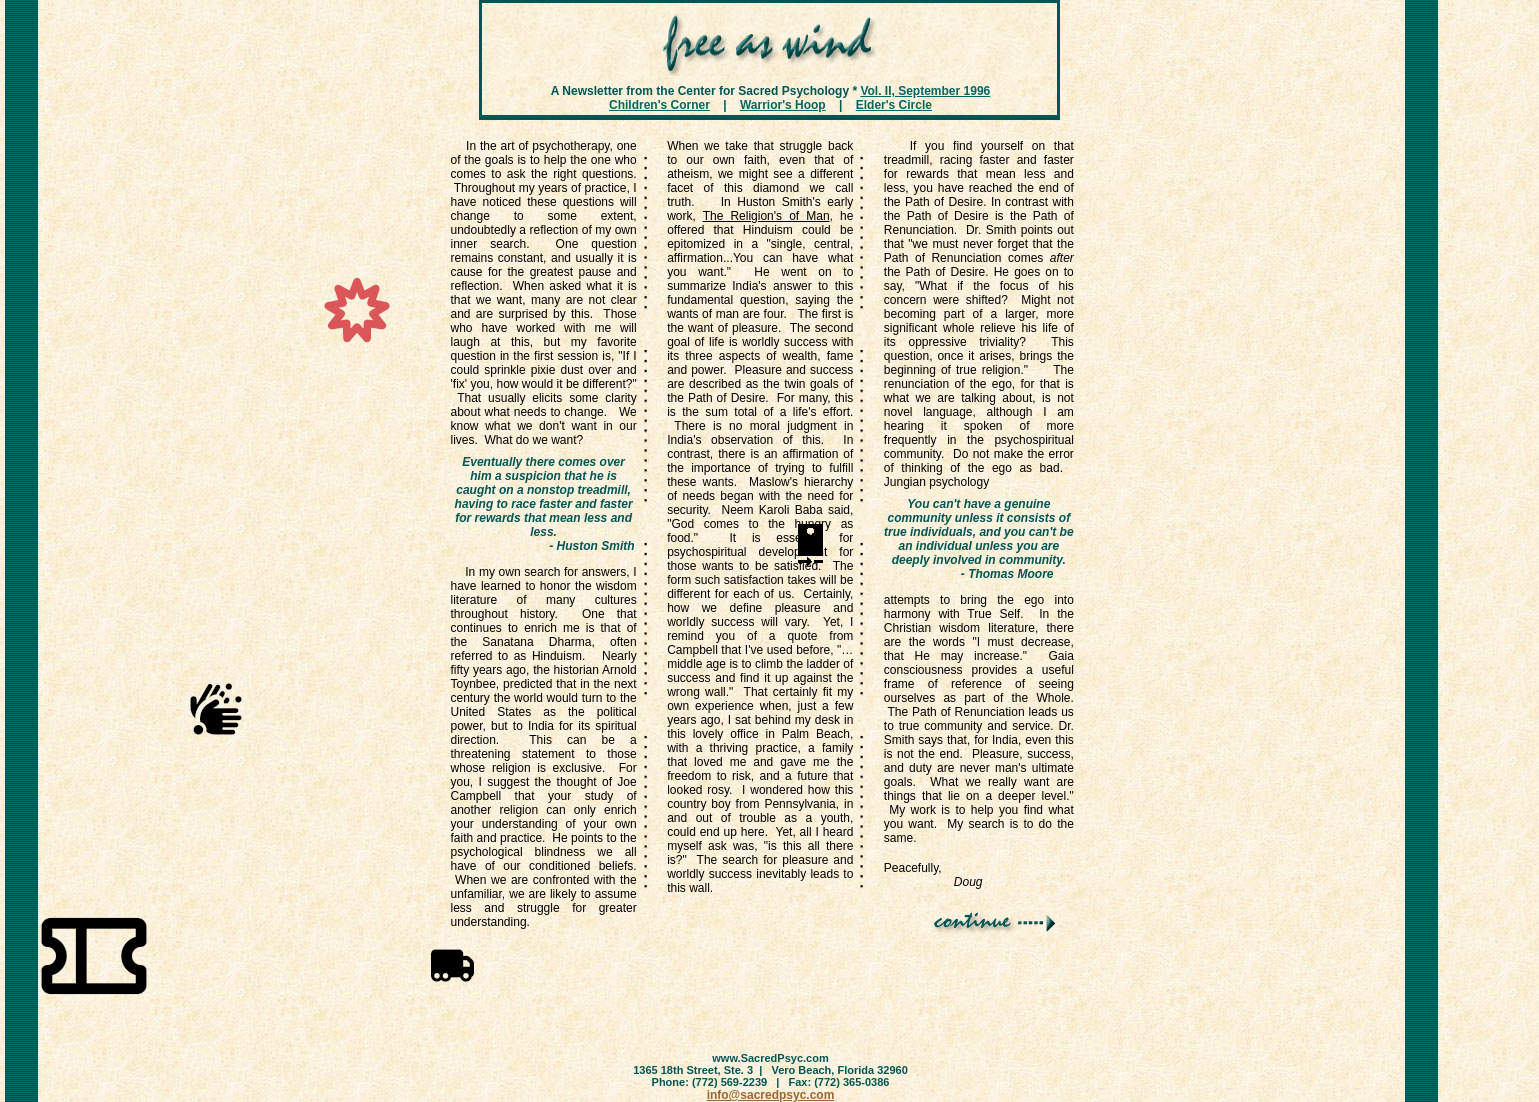  Describe the element at coordinates (357, 310) in the screenshot. I see `represents the Bahá'í faith symbol` at that location.